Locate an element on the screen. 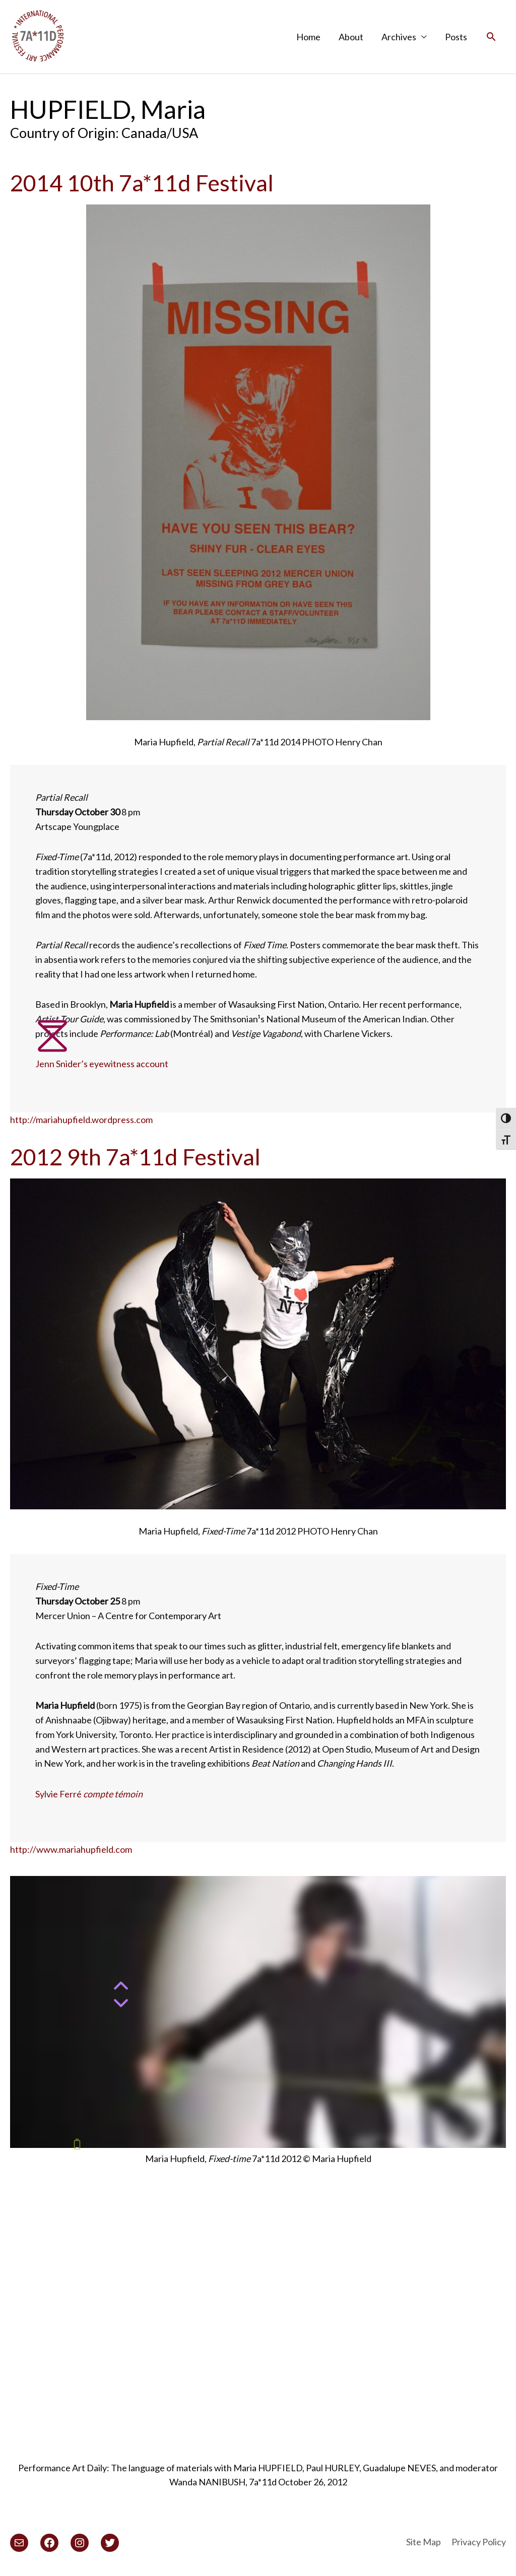 The width and height of the screenshot is (516, 2576). flip image horizontally is located at coordinates (379, 1283).